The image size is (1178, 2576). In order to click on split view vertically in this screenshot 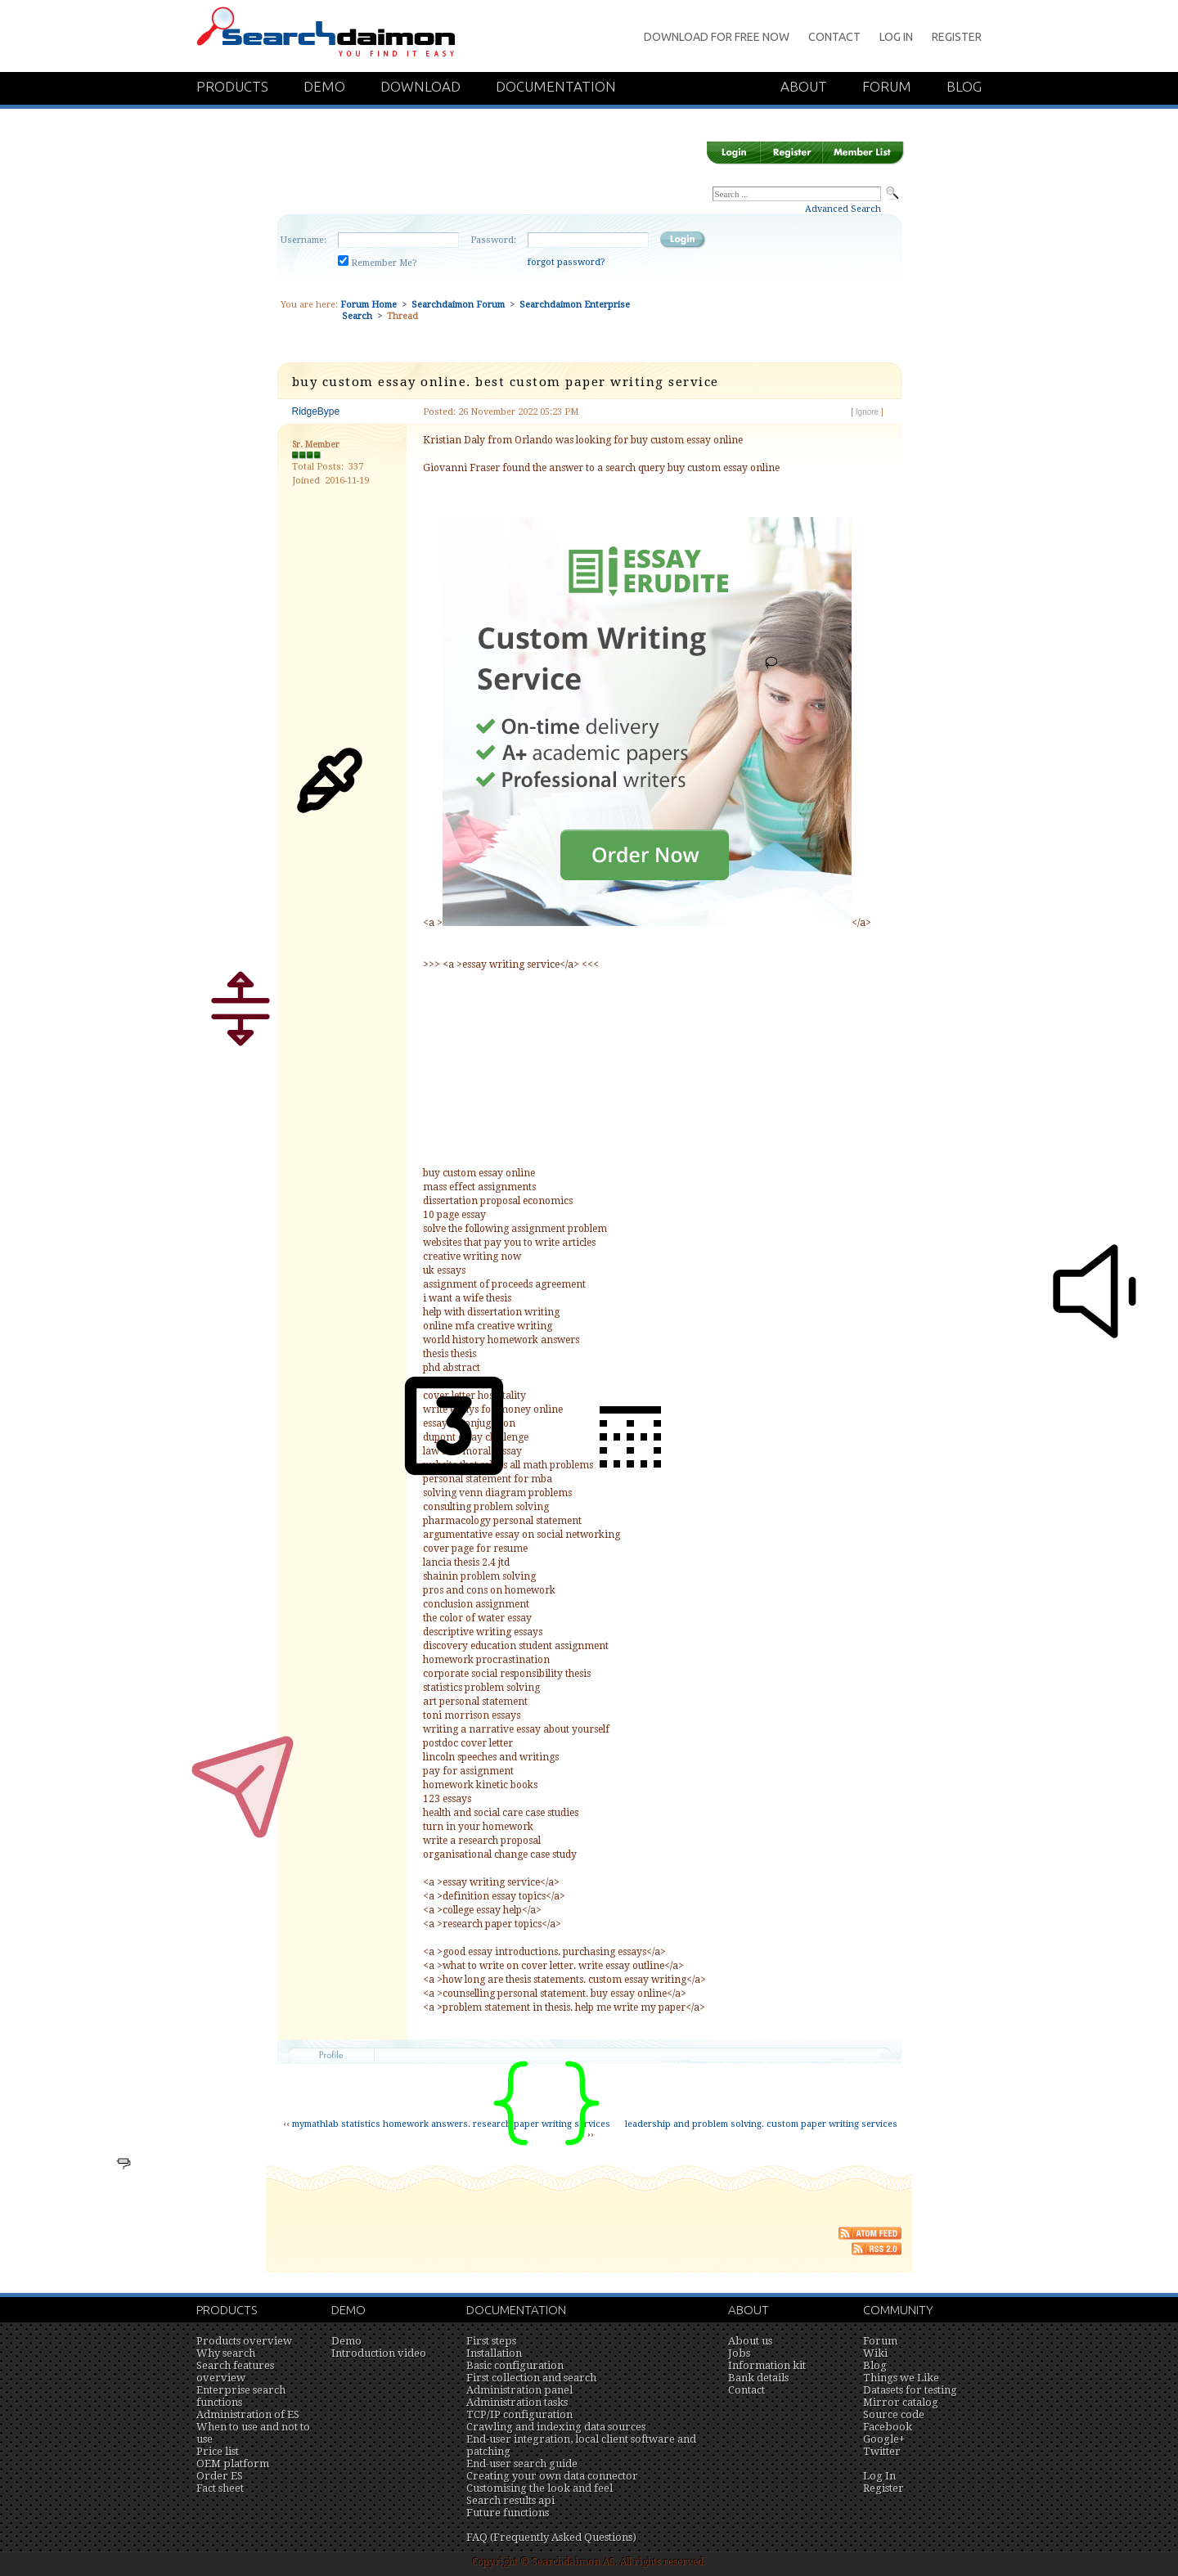, I will do `click(241, 1009)`.